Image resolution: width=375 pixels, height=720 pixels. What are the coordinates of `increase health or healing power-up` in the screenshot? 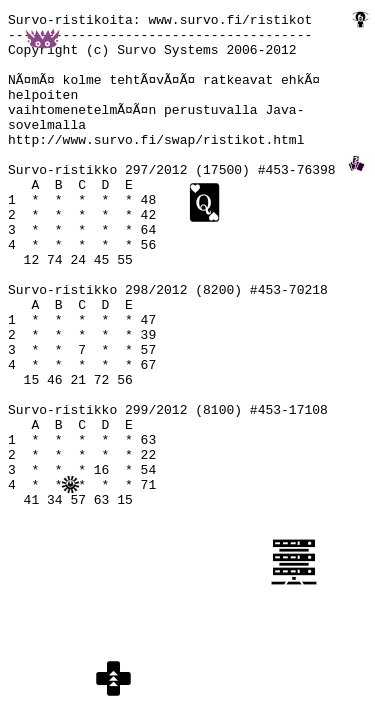 It's located at (113, 678).